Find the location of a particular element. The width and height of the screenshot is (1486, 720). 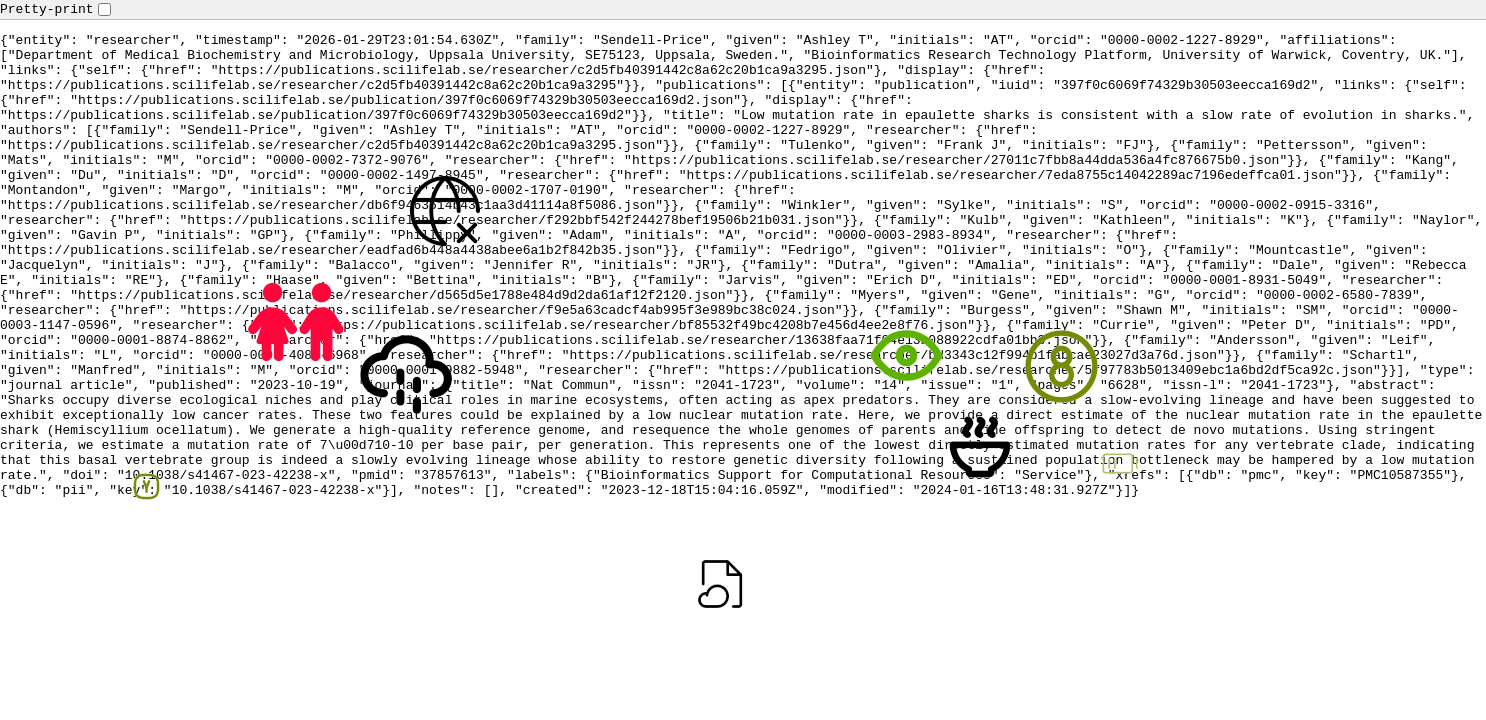

indicates step 8 in a multi-step process is located at coordinates (1061, 366).